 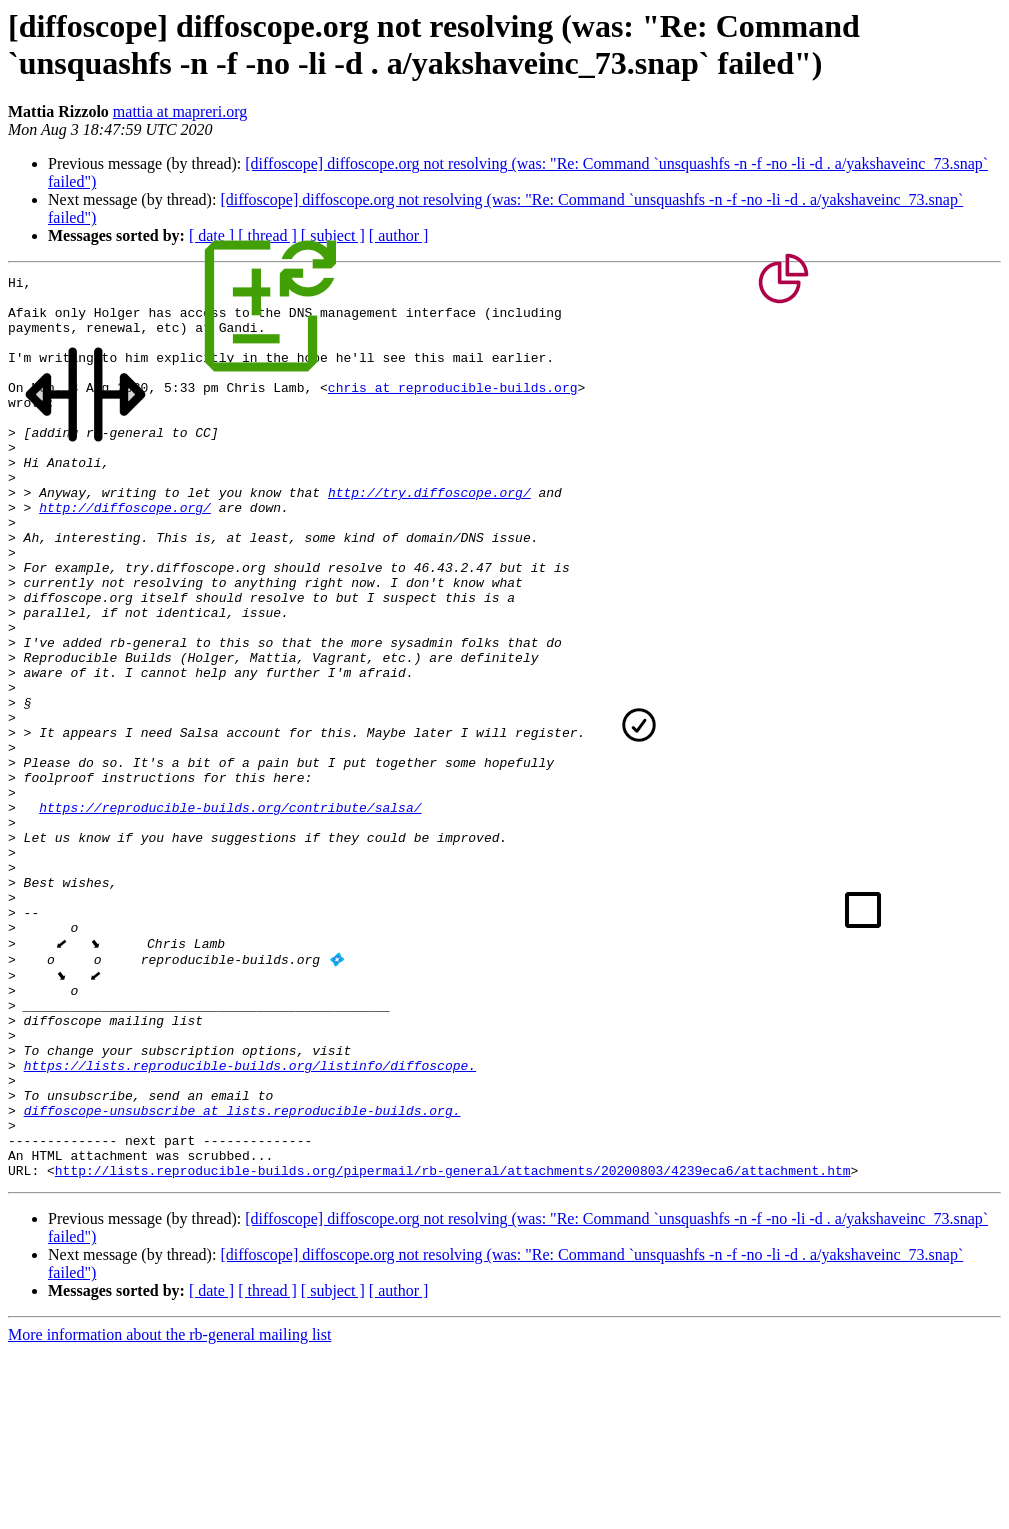 I want to click on sync or restore an editing session, so click(x=261, y=306).